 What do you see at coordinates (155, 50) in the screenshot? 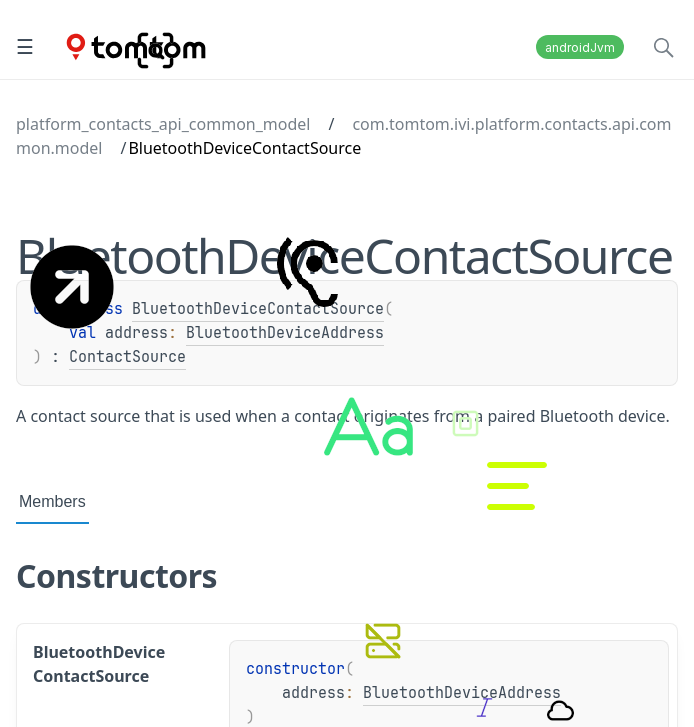
I see `scan to search or identify an item` at bounding box center [155, 50].